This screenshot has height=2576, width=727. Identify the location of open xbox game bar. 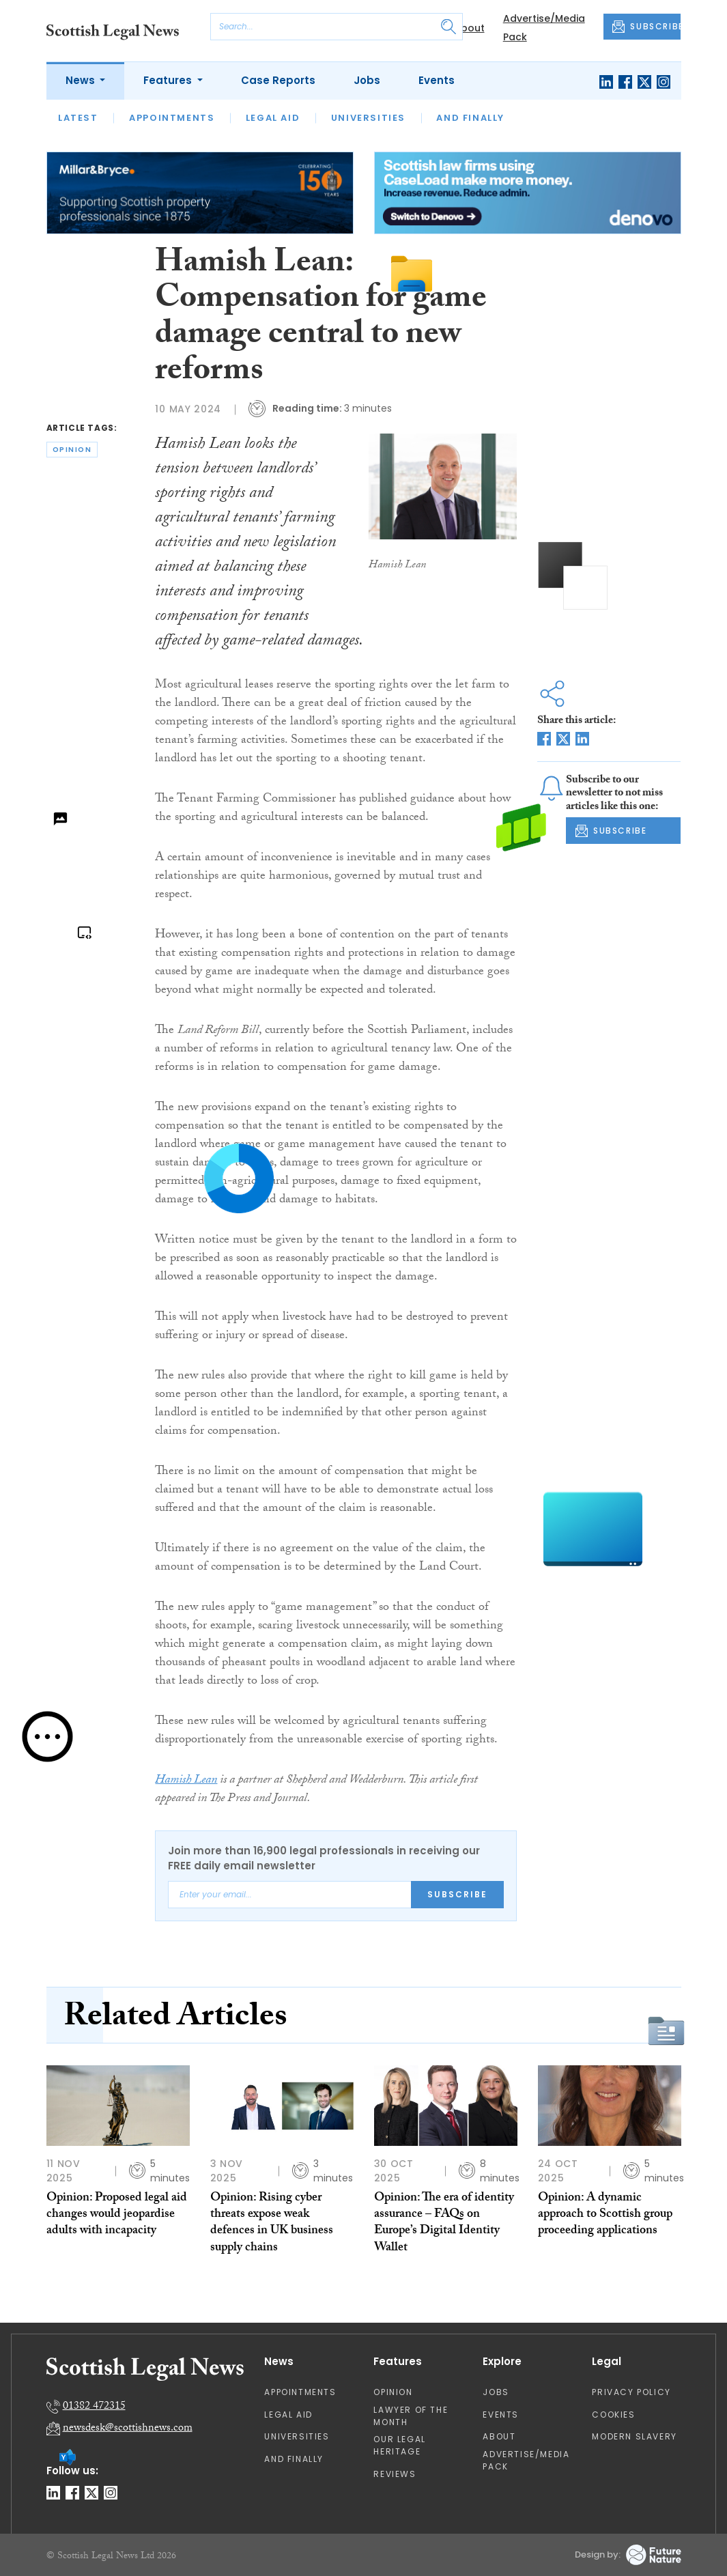
(522, 827).